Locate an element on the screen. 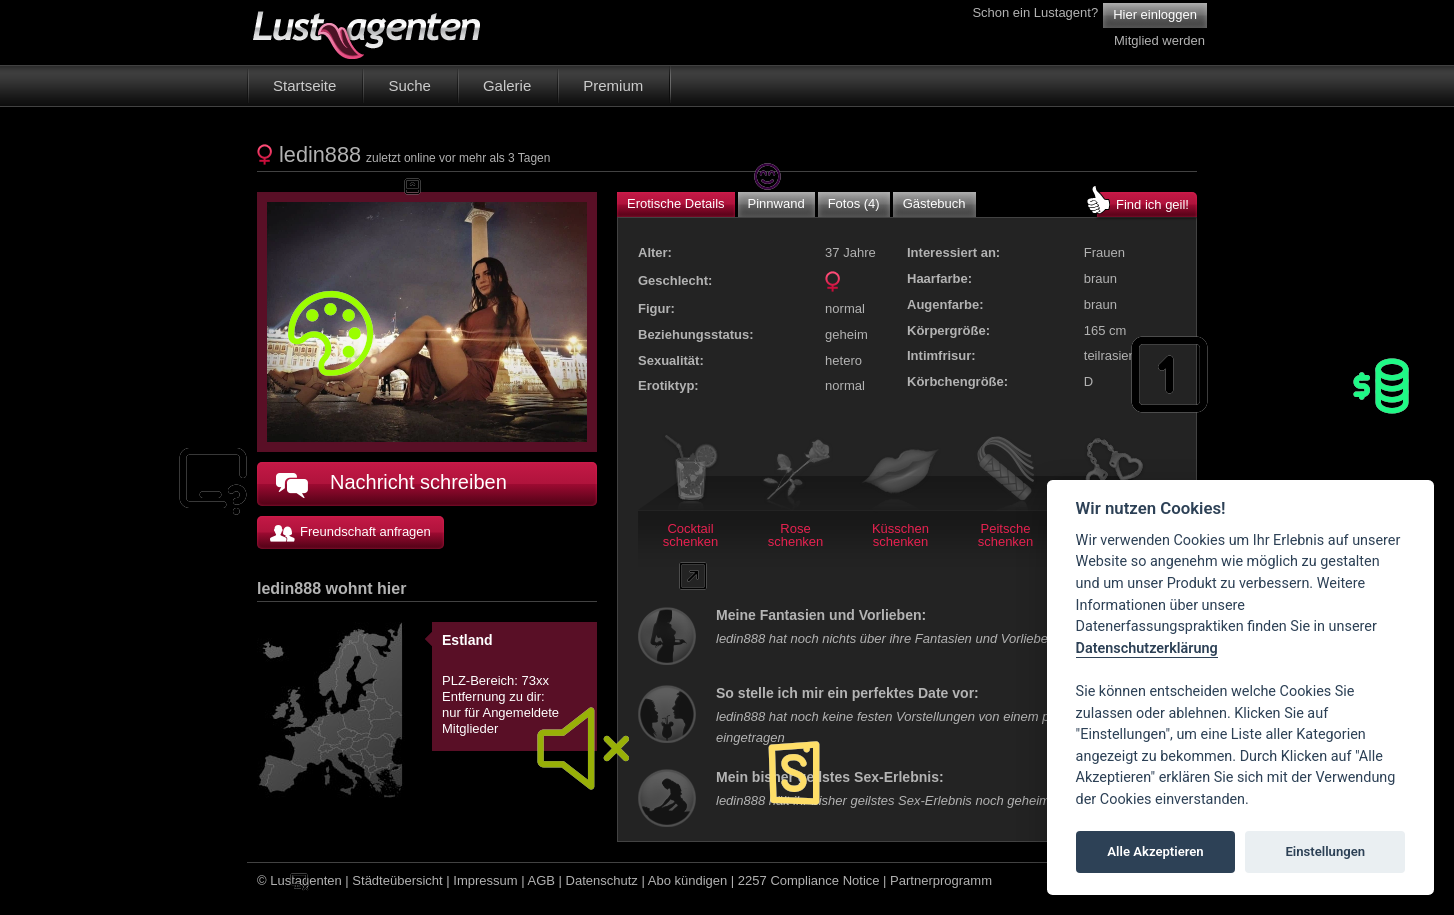  view business plan or financial overview is located at coordinates (1381, 386).